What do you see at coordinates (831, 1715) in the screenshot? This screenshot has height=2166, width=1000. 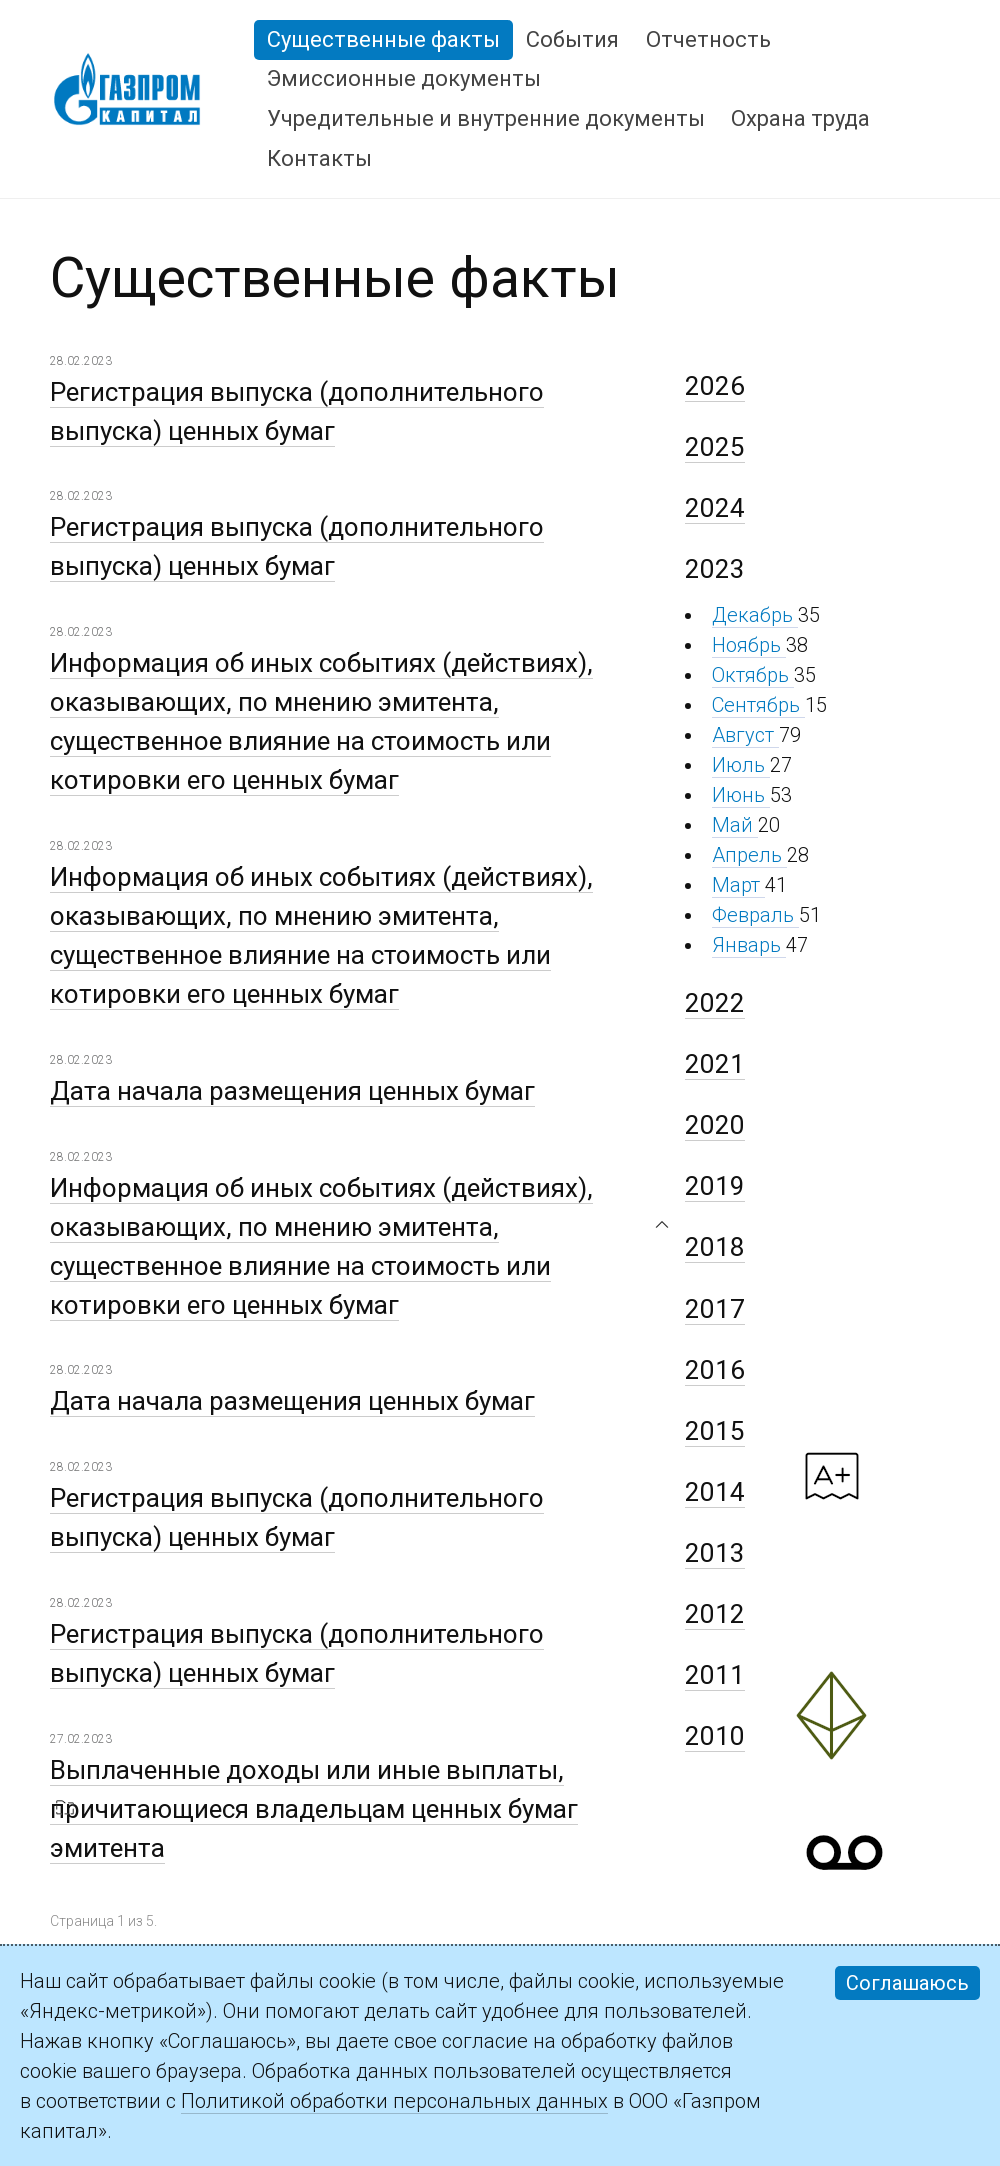 I see `view ethereum balance or wallet` at bounding box center [831, 1715].